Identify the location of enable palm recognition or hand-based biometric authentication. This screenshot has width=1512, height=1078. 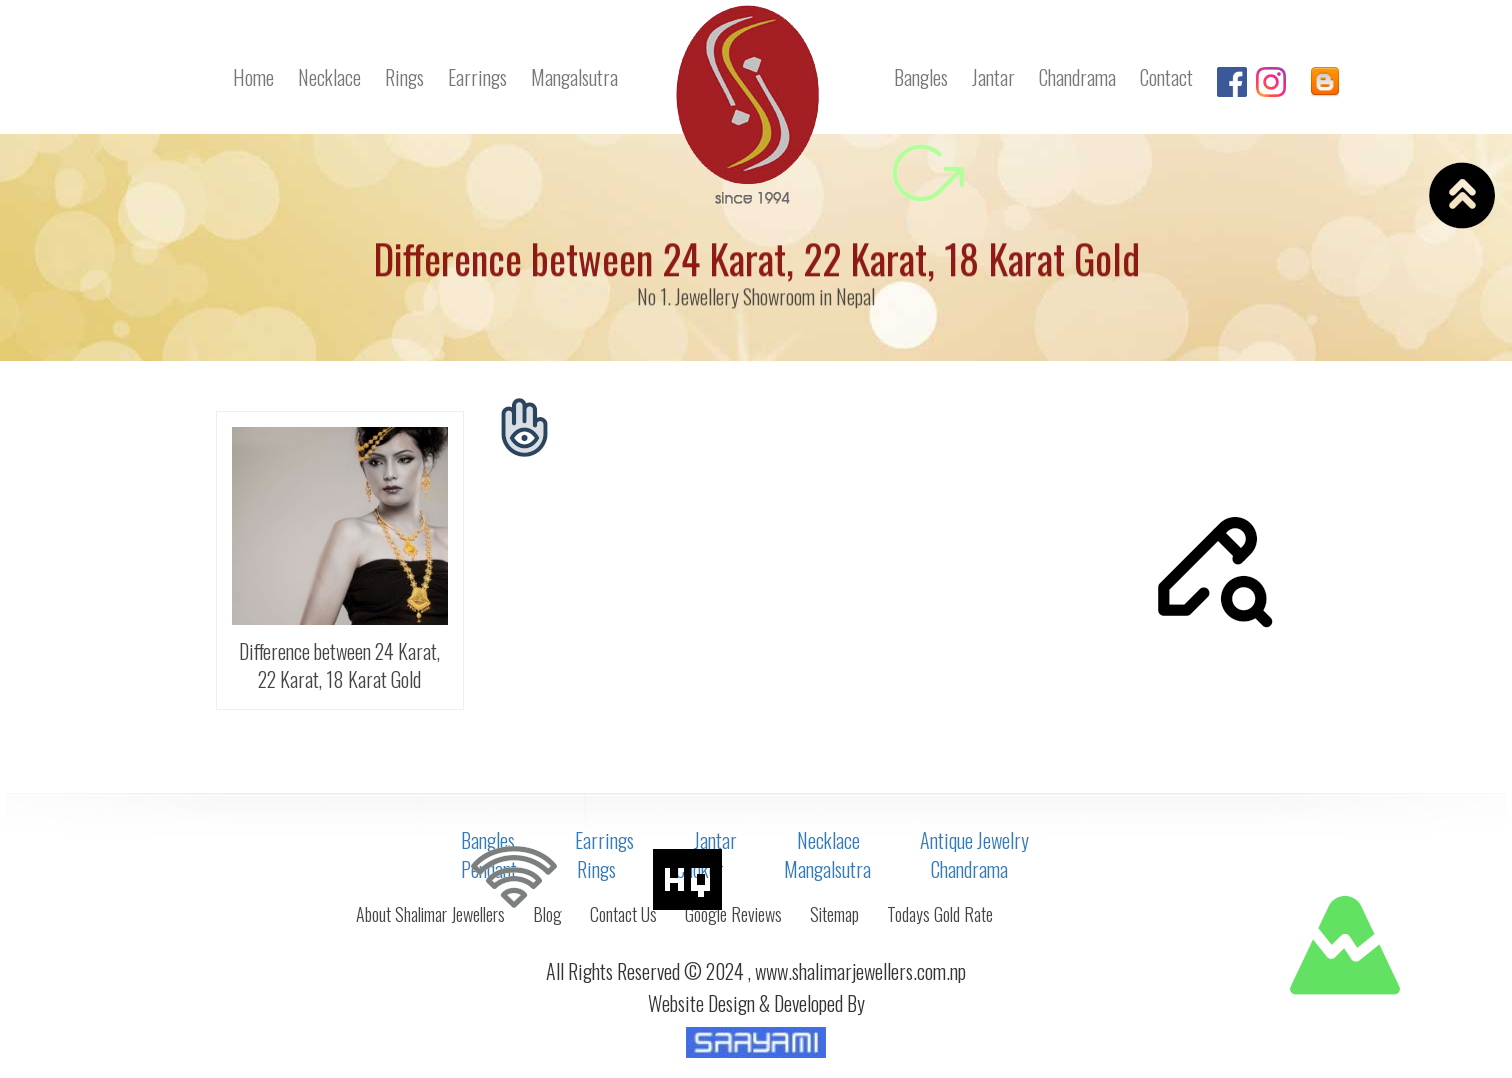
(524, 427).